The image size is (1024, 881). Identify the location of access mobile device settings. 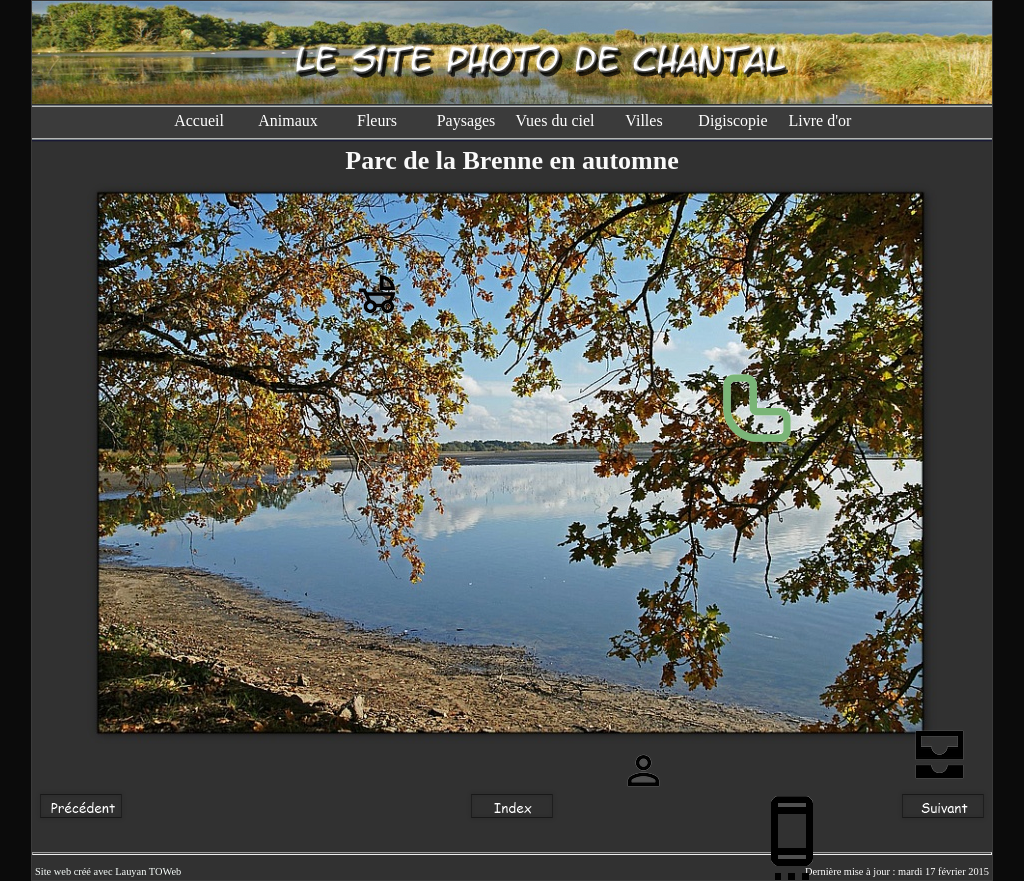
(792, 838).